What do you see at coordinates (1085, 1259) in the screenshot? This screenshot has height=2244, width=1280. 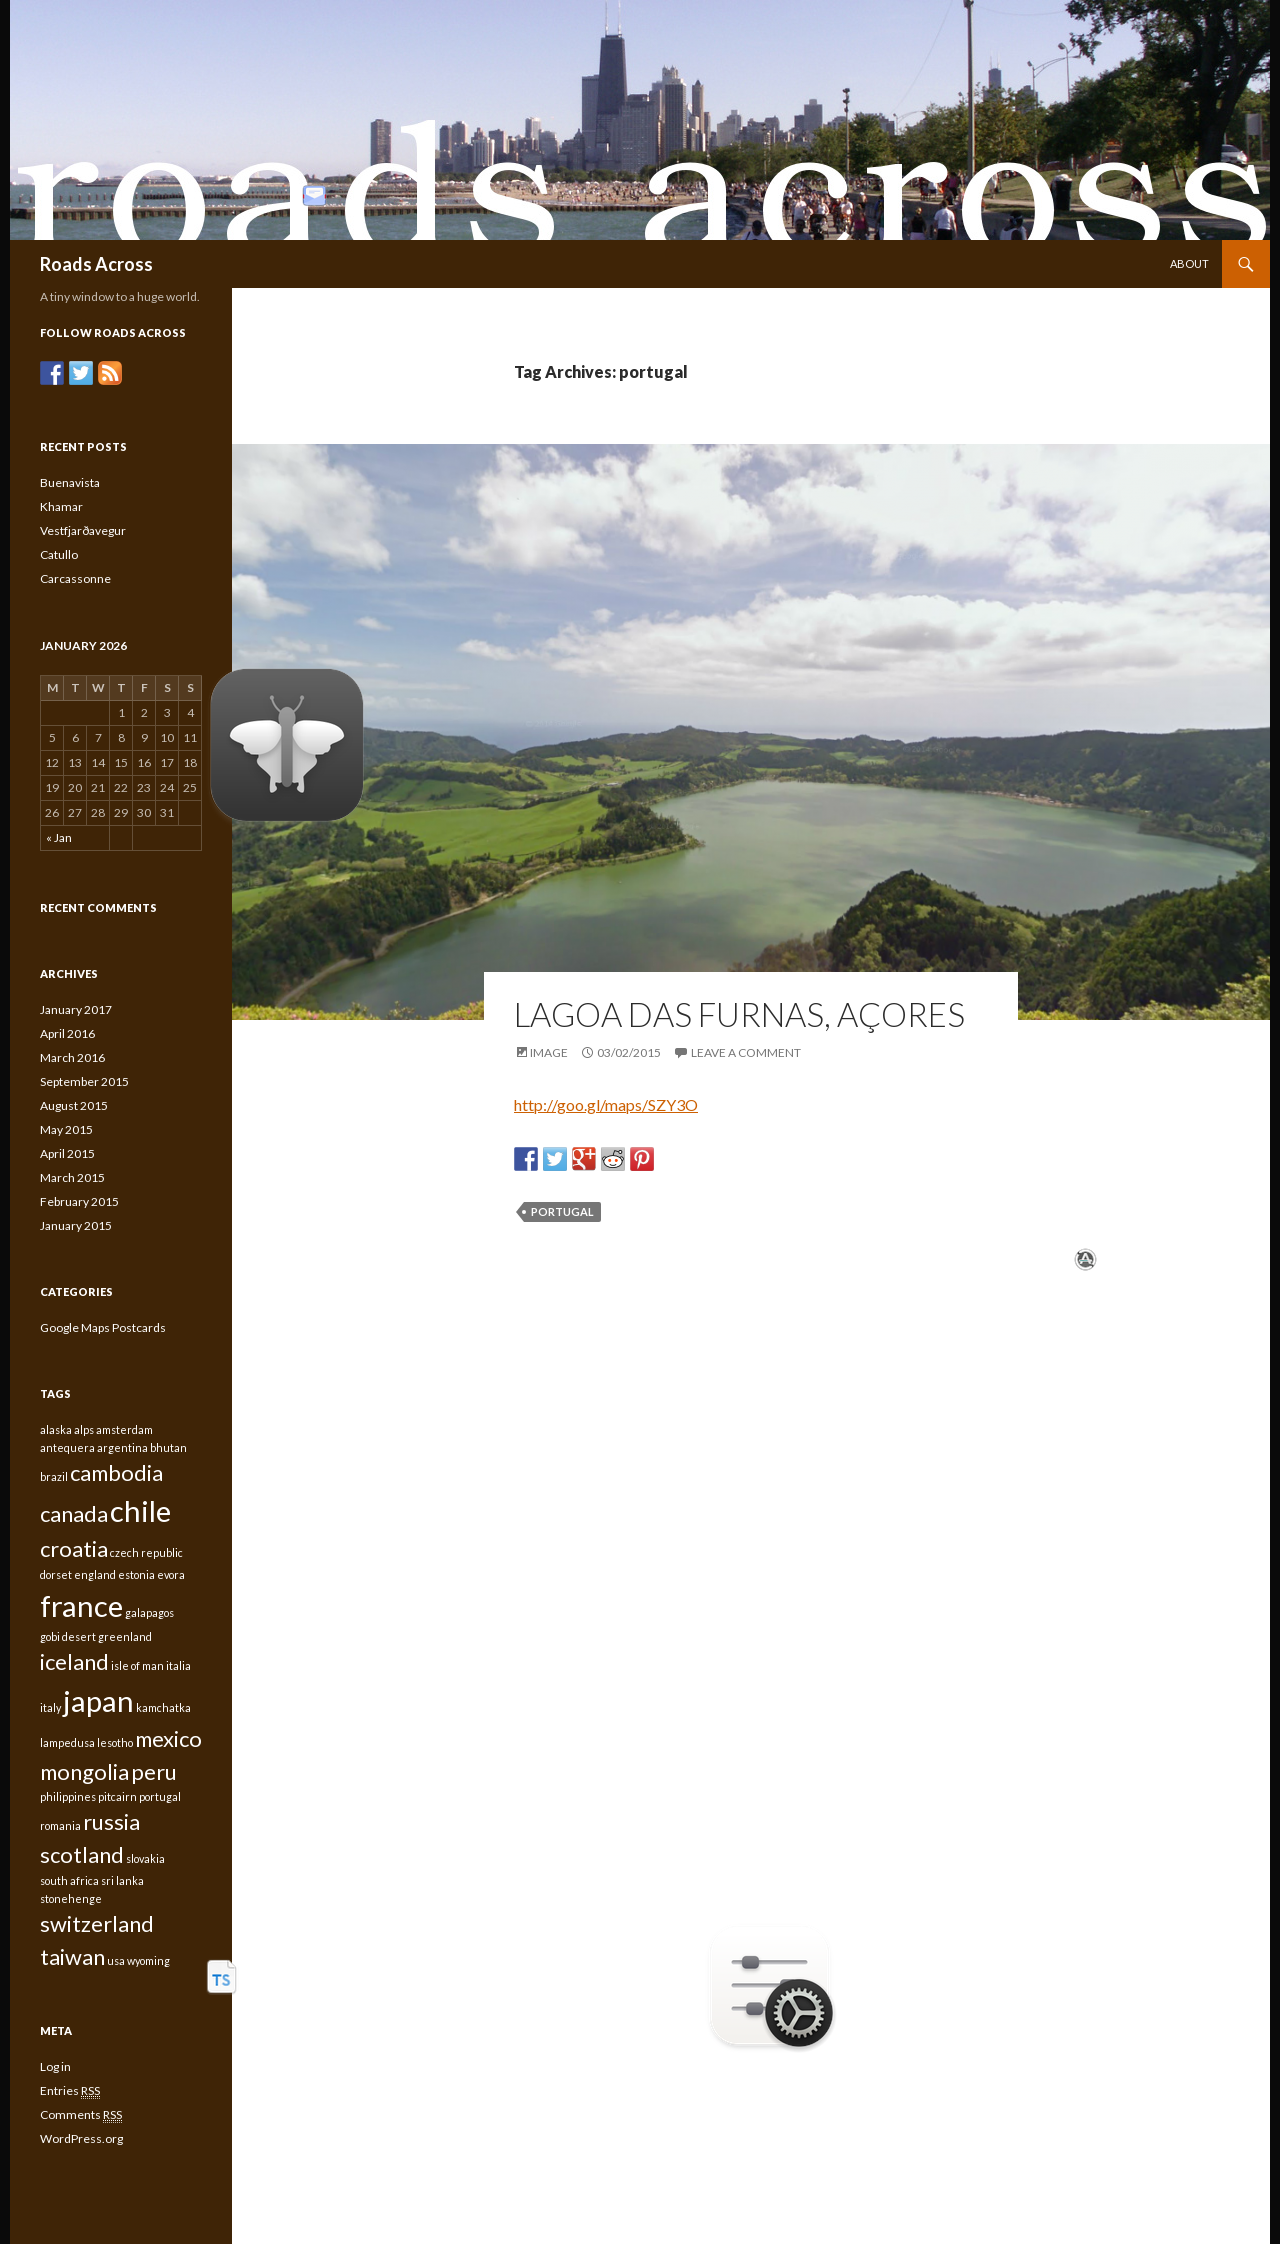 I see `check for available software updates` at bounding box center [1085, 1259].